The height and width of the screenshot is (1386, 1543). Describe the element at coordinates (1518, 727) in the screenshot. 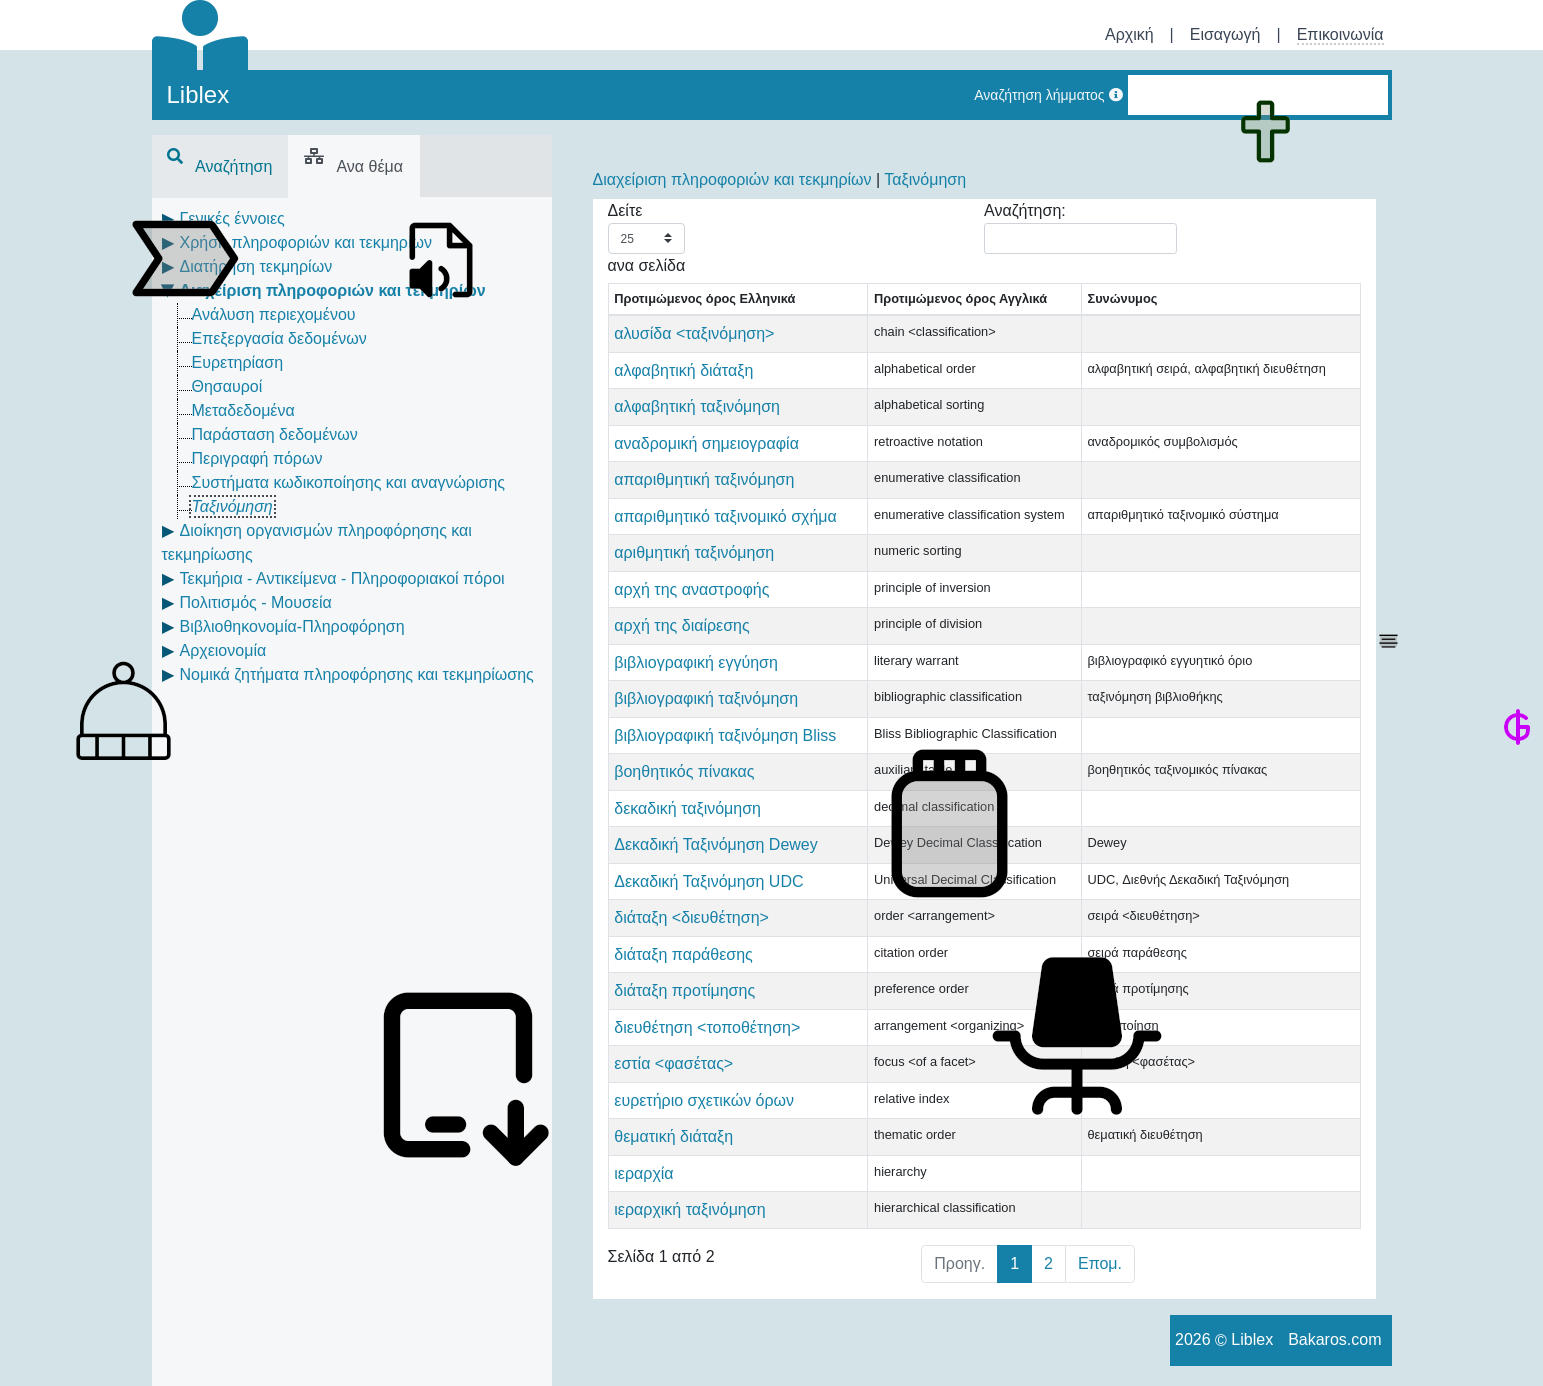

I see `indicates paraguayan guaraní currency` at that location.